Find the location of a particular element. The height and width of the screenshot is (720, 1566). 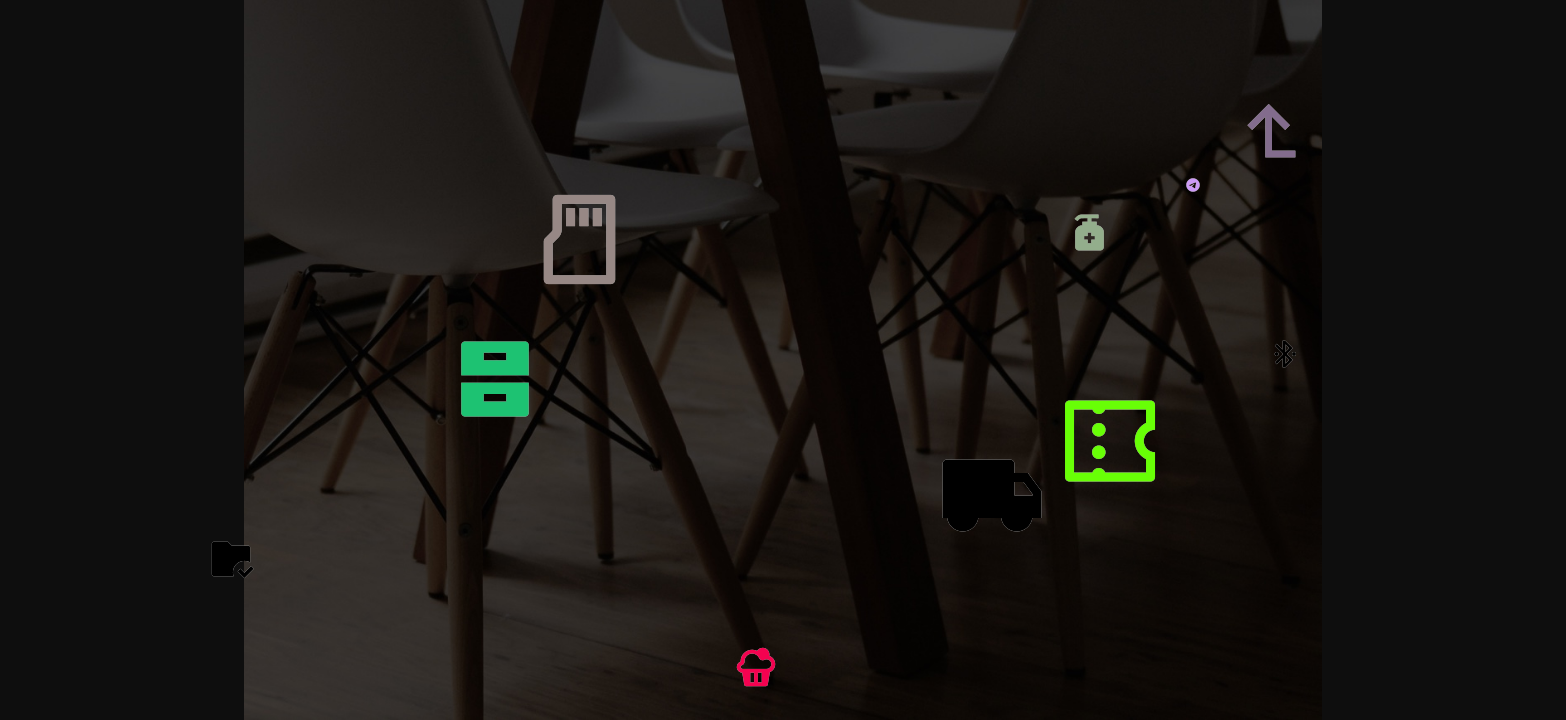

access archived files or documents is located at coordinates (495, 379).